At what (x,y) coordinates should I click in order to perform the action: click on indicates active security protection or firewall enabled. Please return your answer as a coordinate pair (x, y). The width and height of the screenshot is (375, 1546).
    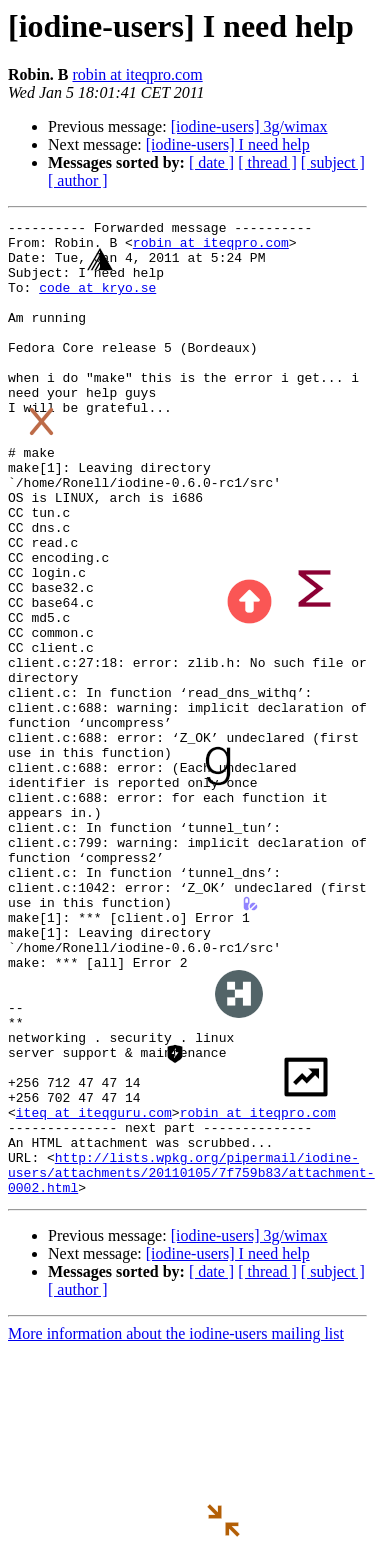
    Looking at the image, I should click on (175, 1054).